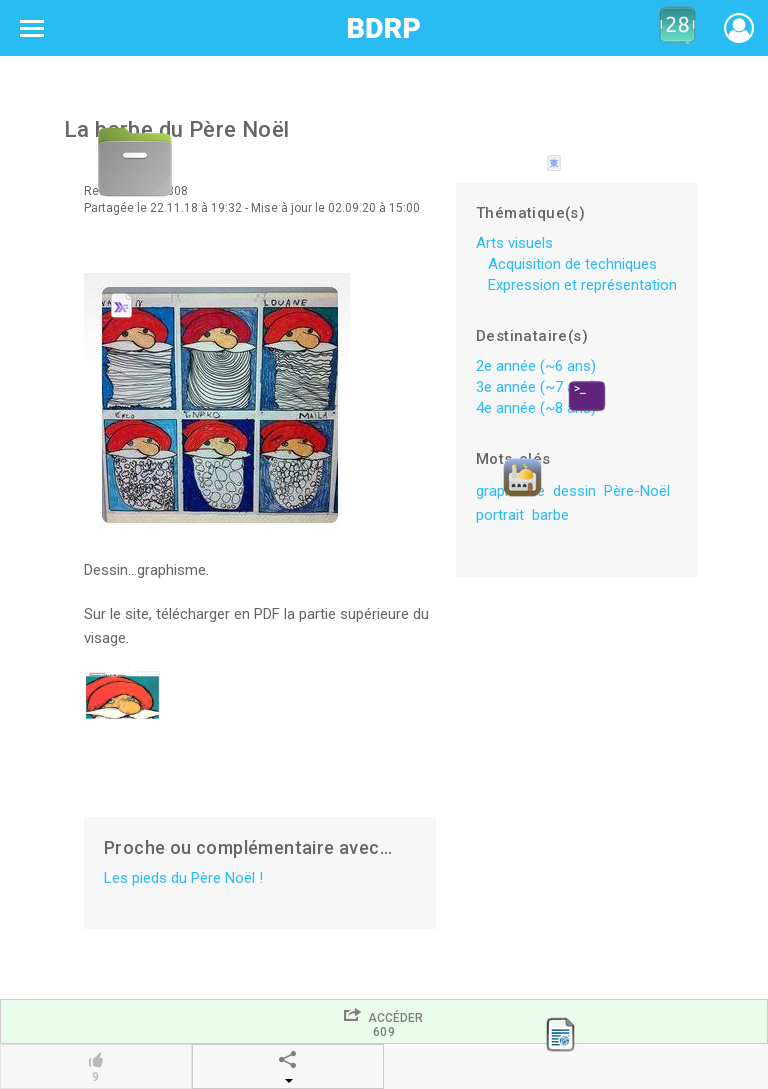 The image size is (768, 1089). What do you see at coordinates (587, 396) in the screenshot?
I see `open root terminal with administrator privileges` at bounding box center [587, 396].